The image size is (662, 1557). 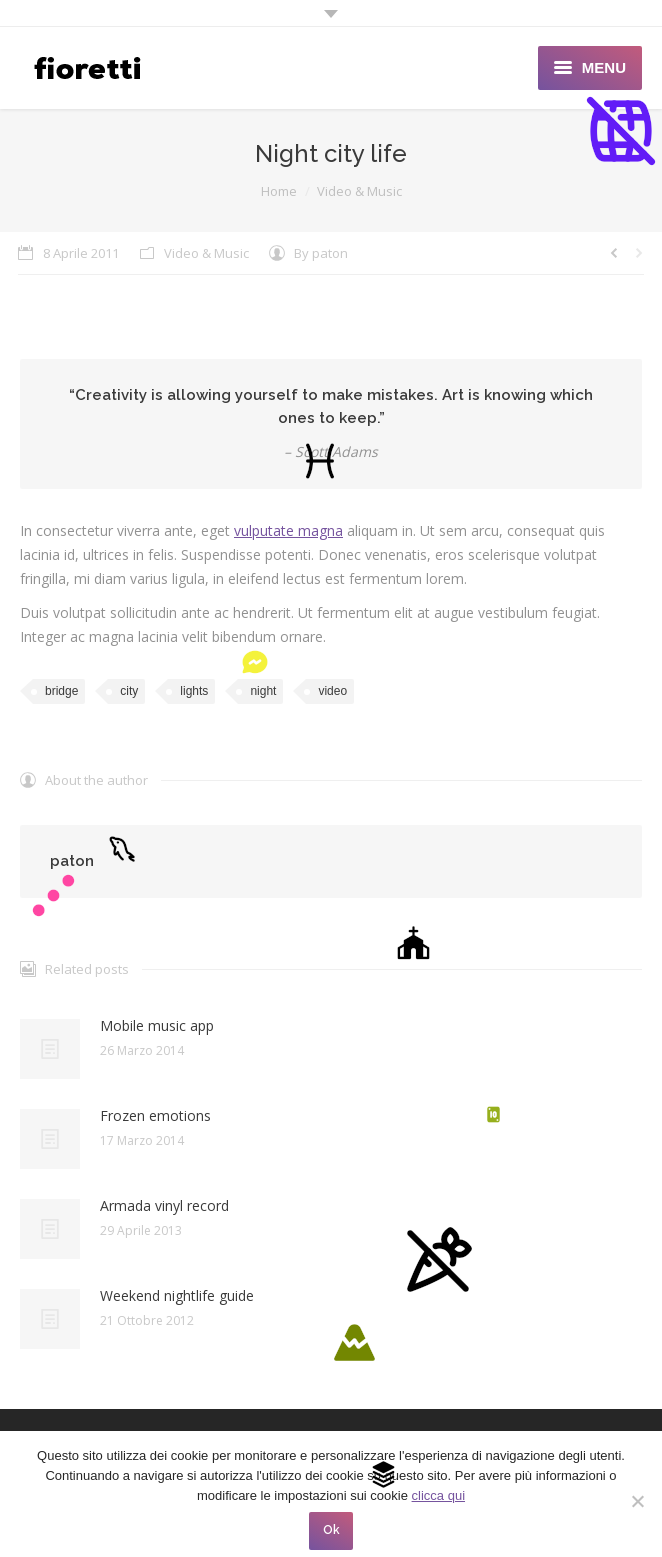 I want to click on view outdoor or nature-related content, so click(x=354, y=1342).